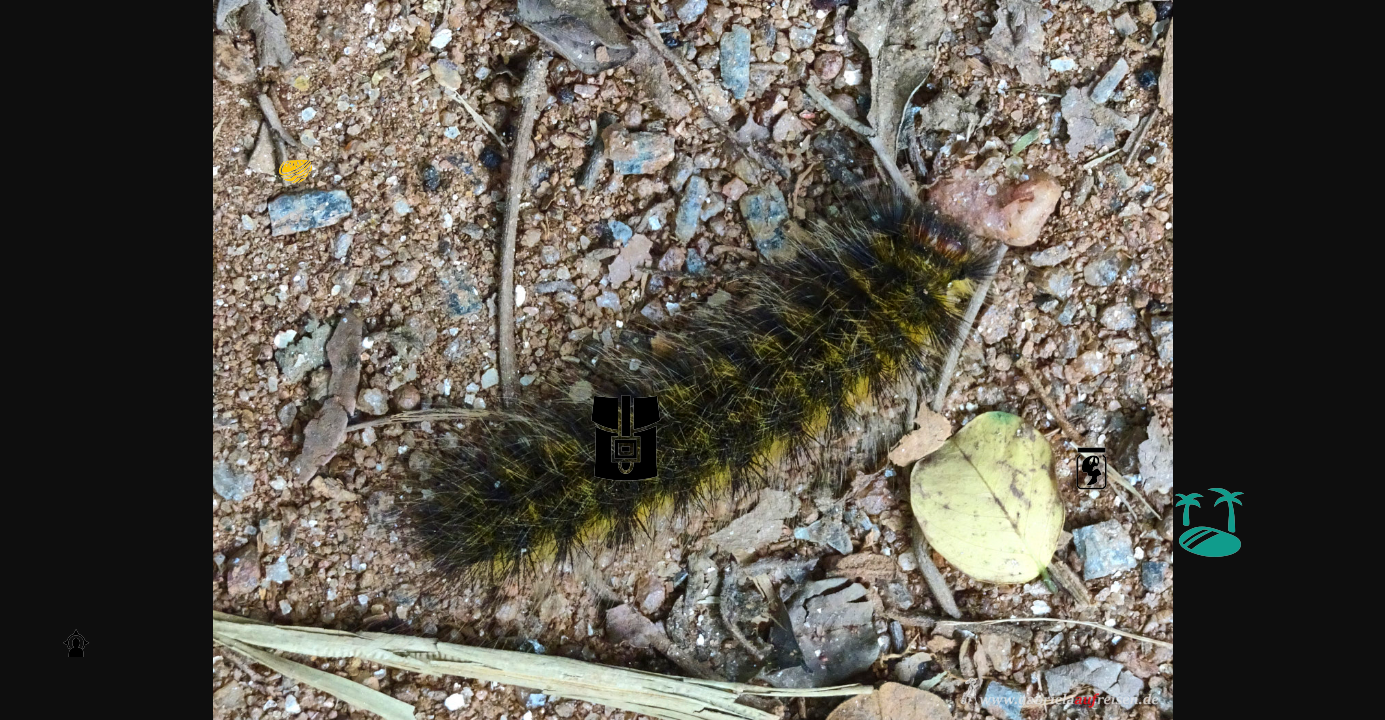  Describe the element at coordinates (1209, 522) in the screenshot. I see `indicates a desert or tropical location in a game` at that location.